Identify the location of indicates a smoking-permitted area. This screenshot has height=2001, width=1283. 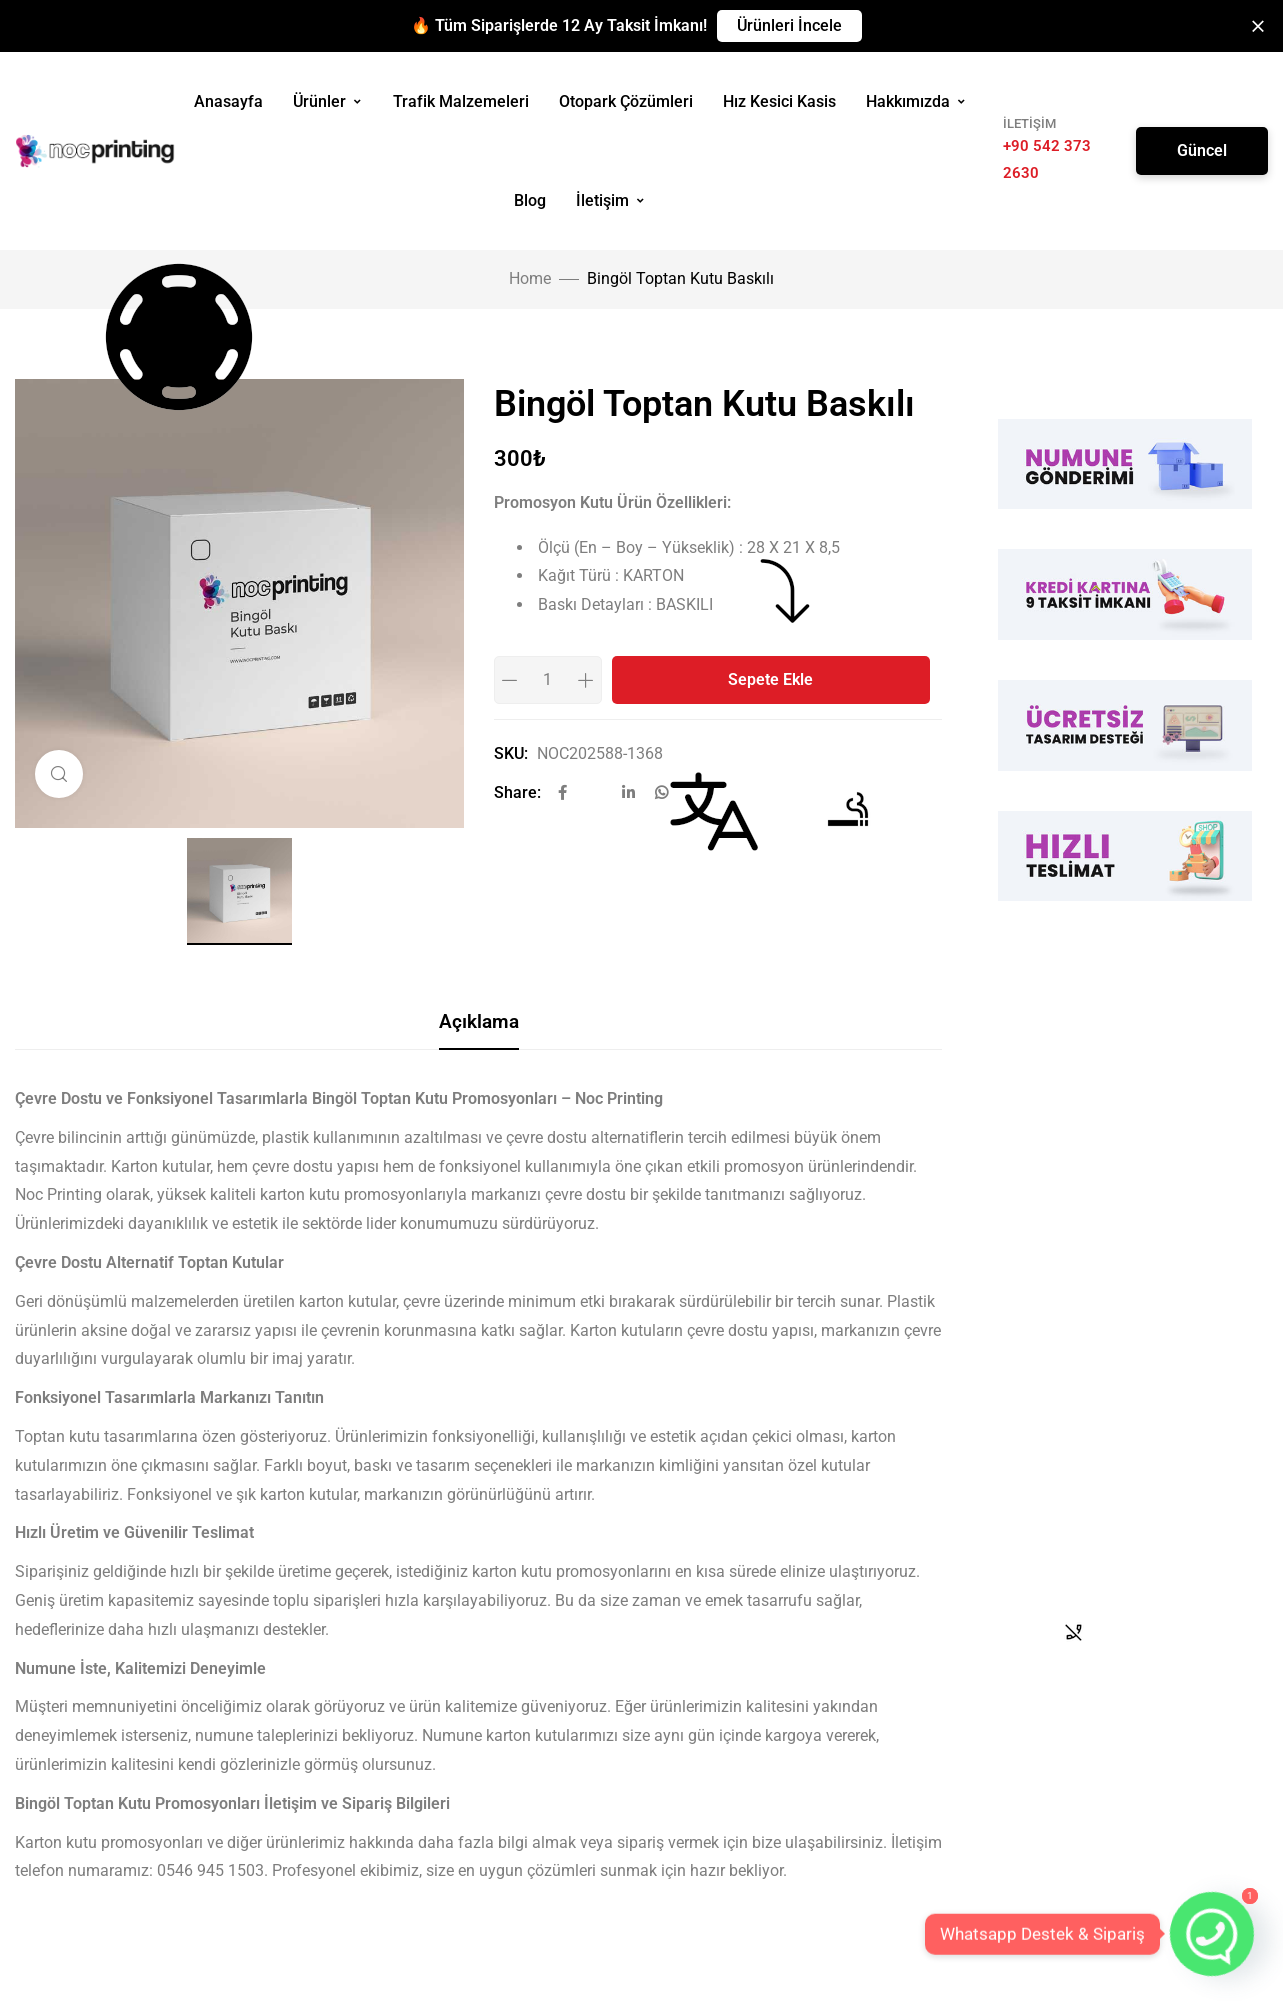
(848, 812).